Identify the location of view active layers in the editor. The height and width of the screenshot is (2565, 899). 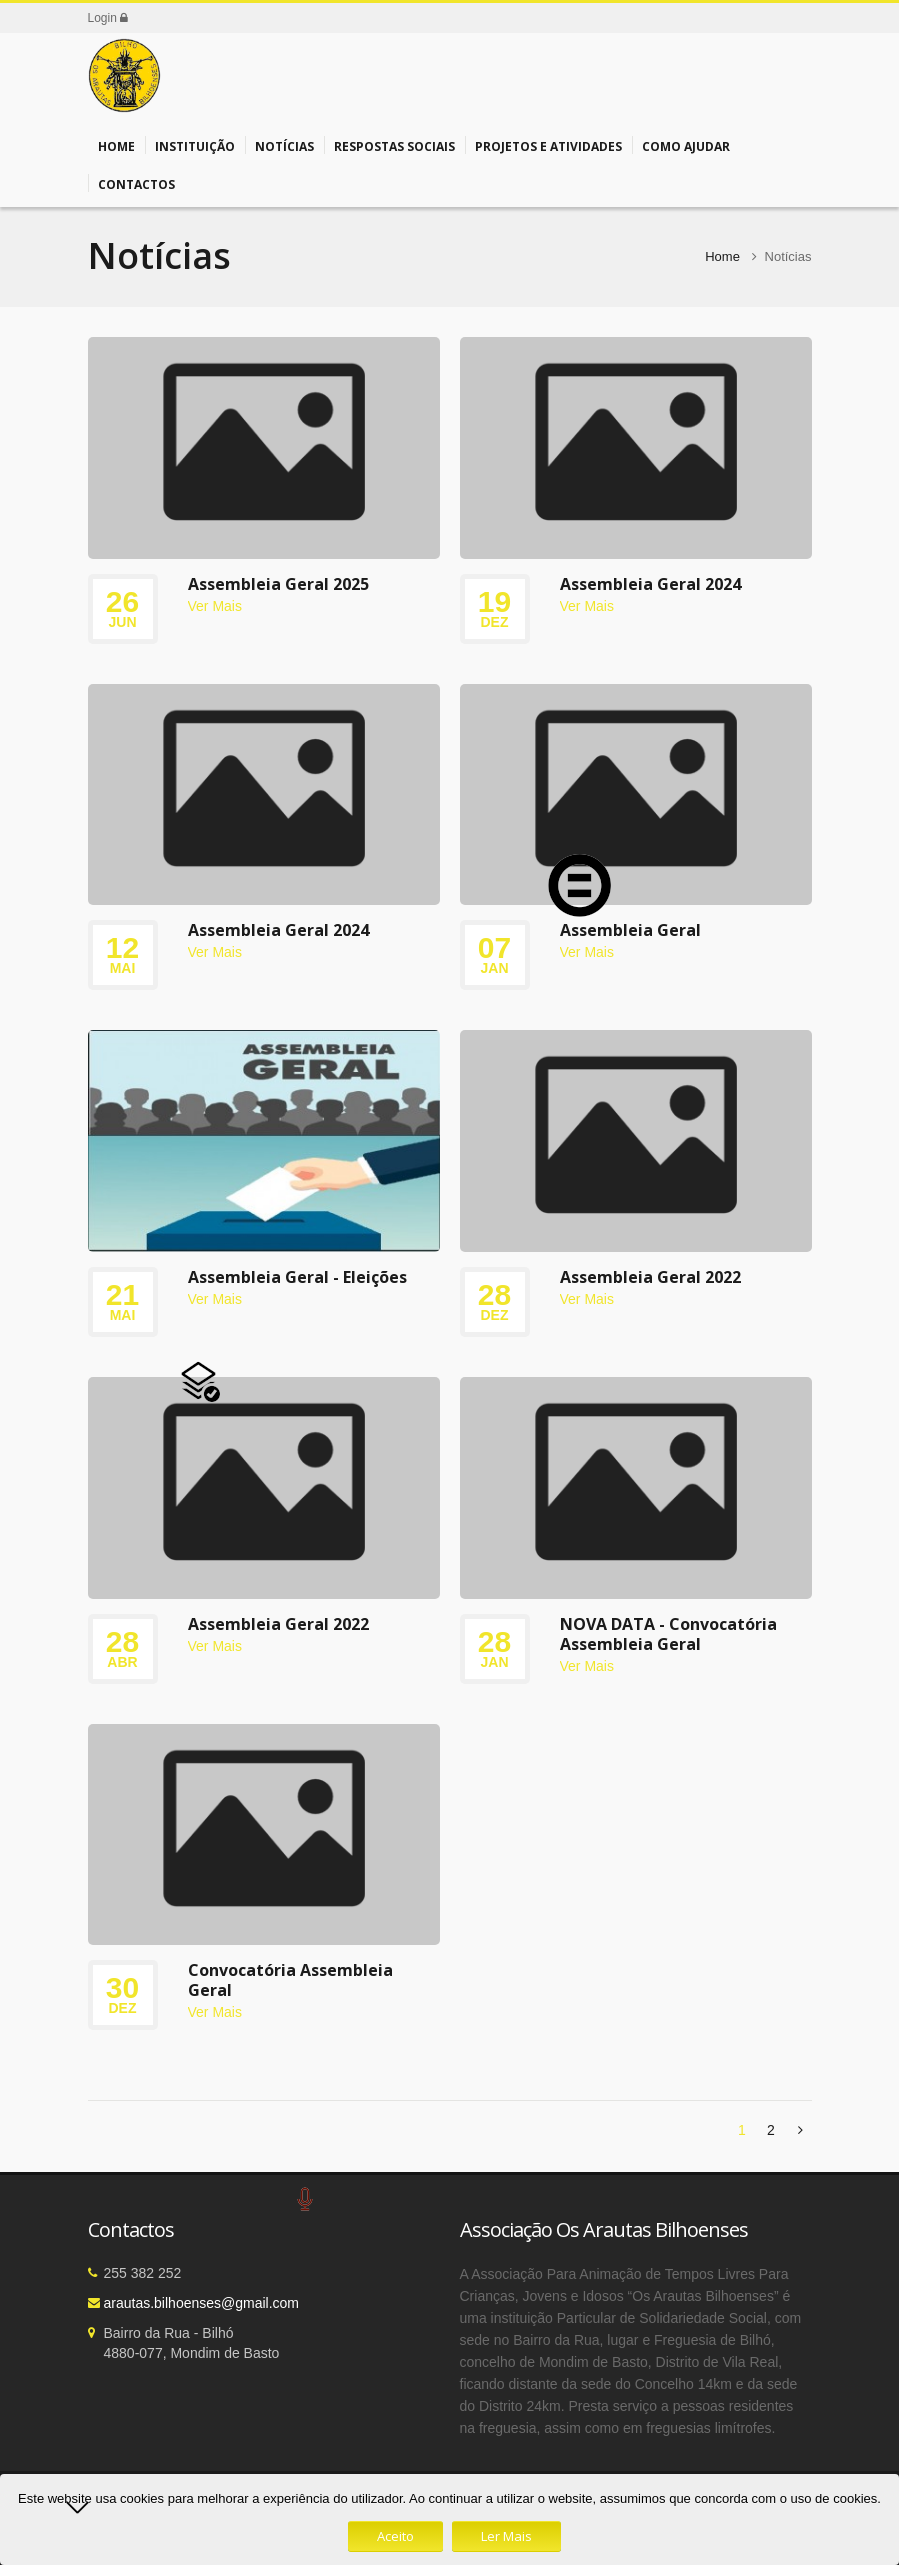
(198, 1380).